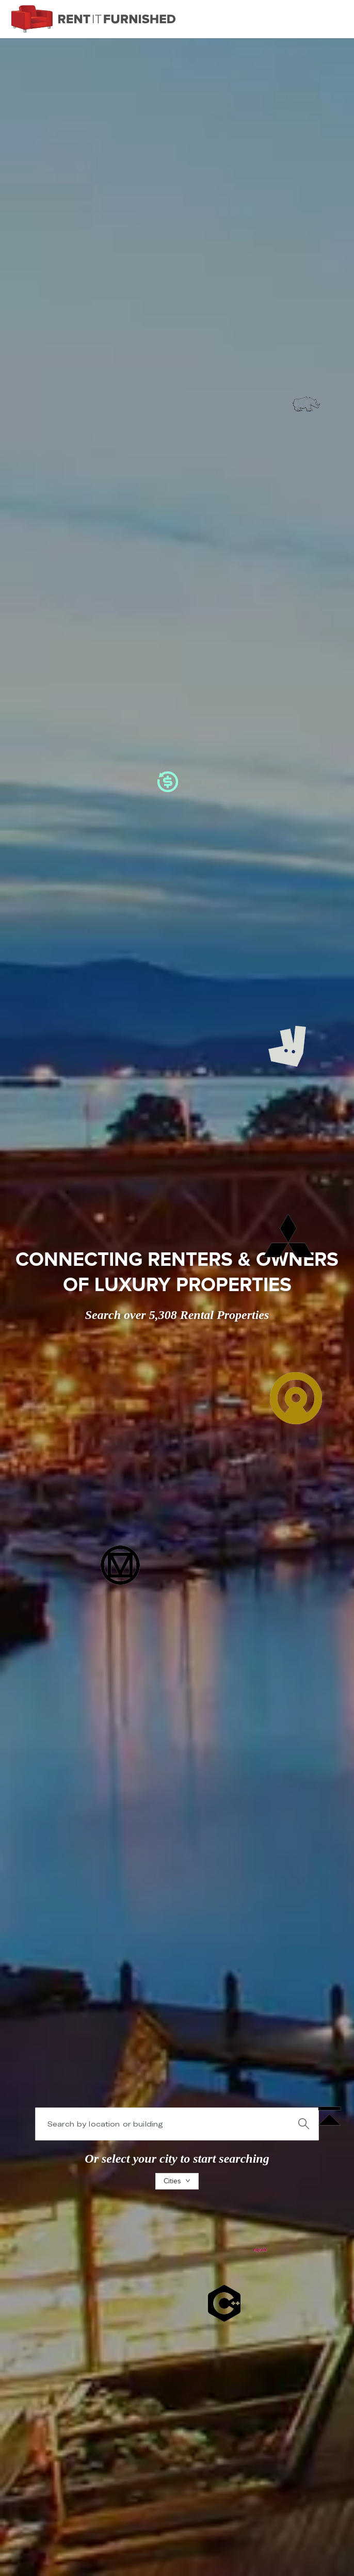 The image size is (354, 2576). Describe the element at coordinates (287, 1046) in the screenshot. I see `open the Deliveroo food delivery app` at that location.